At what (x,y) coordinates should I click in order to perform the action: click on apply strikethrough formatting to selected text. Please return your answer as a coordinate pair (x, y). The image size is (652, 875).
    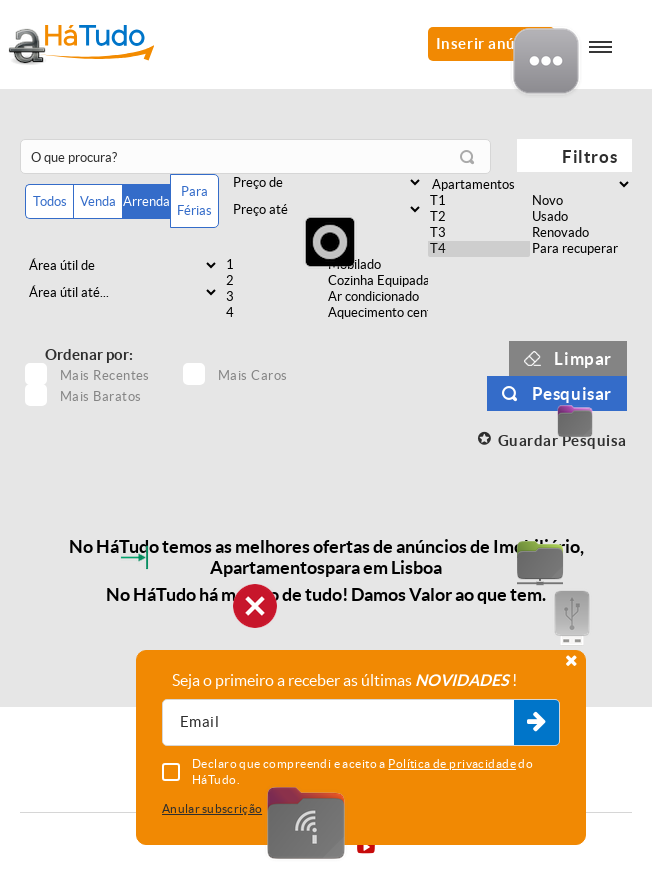
    Looking at the image, I should click on (28, 46).